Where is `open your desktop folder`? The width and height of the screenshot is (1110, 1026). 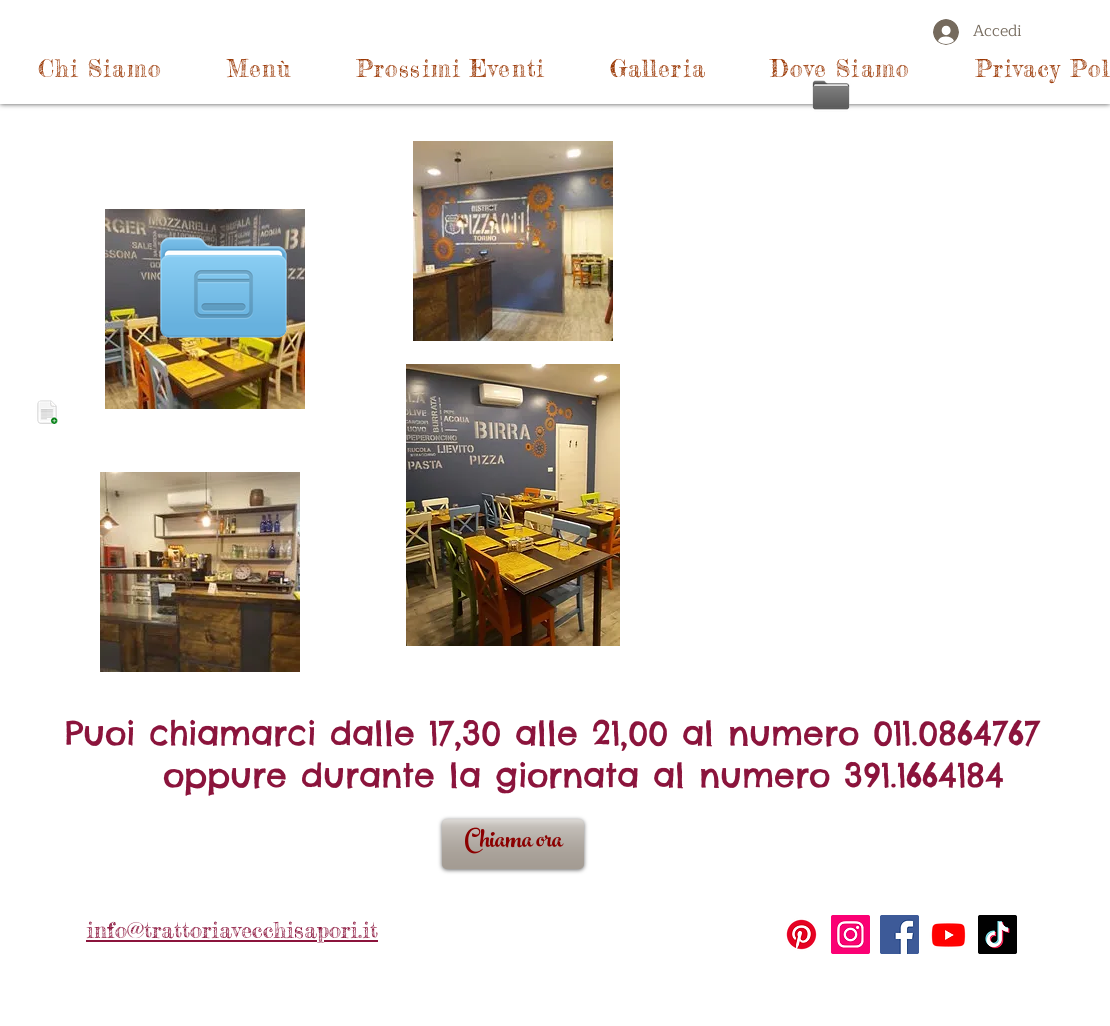 open your desktop folder is located at coordinates (223, 287).